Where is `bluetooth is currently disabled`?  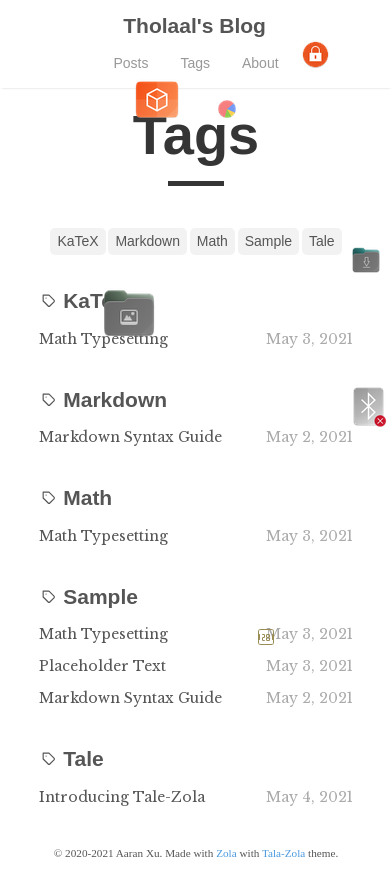 bluetooth is currently disabled is located at coordinates (368, 406).